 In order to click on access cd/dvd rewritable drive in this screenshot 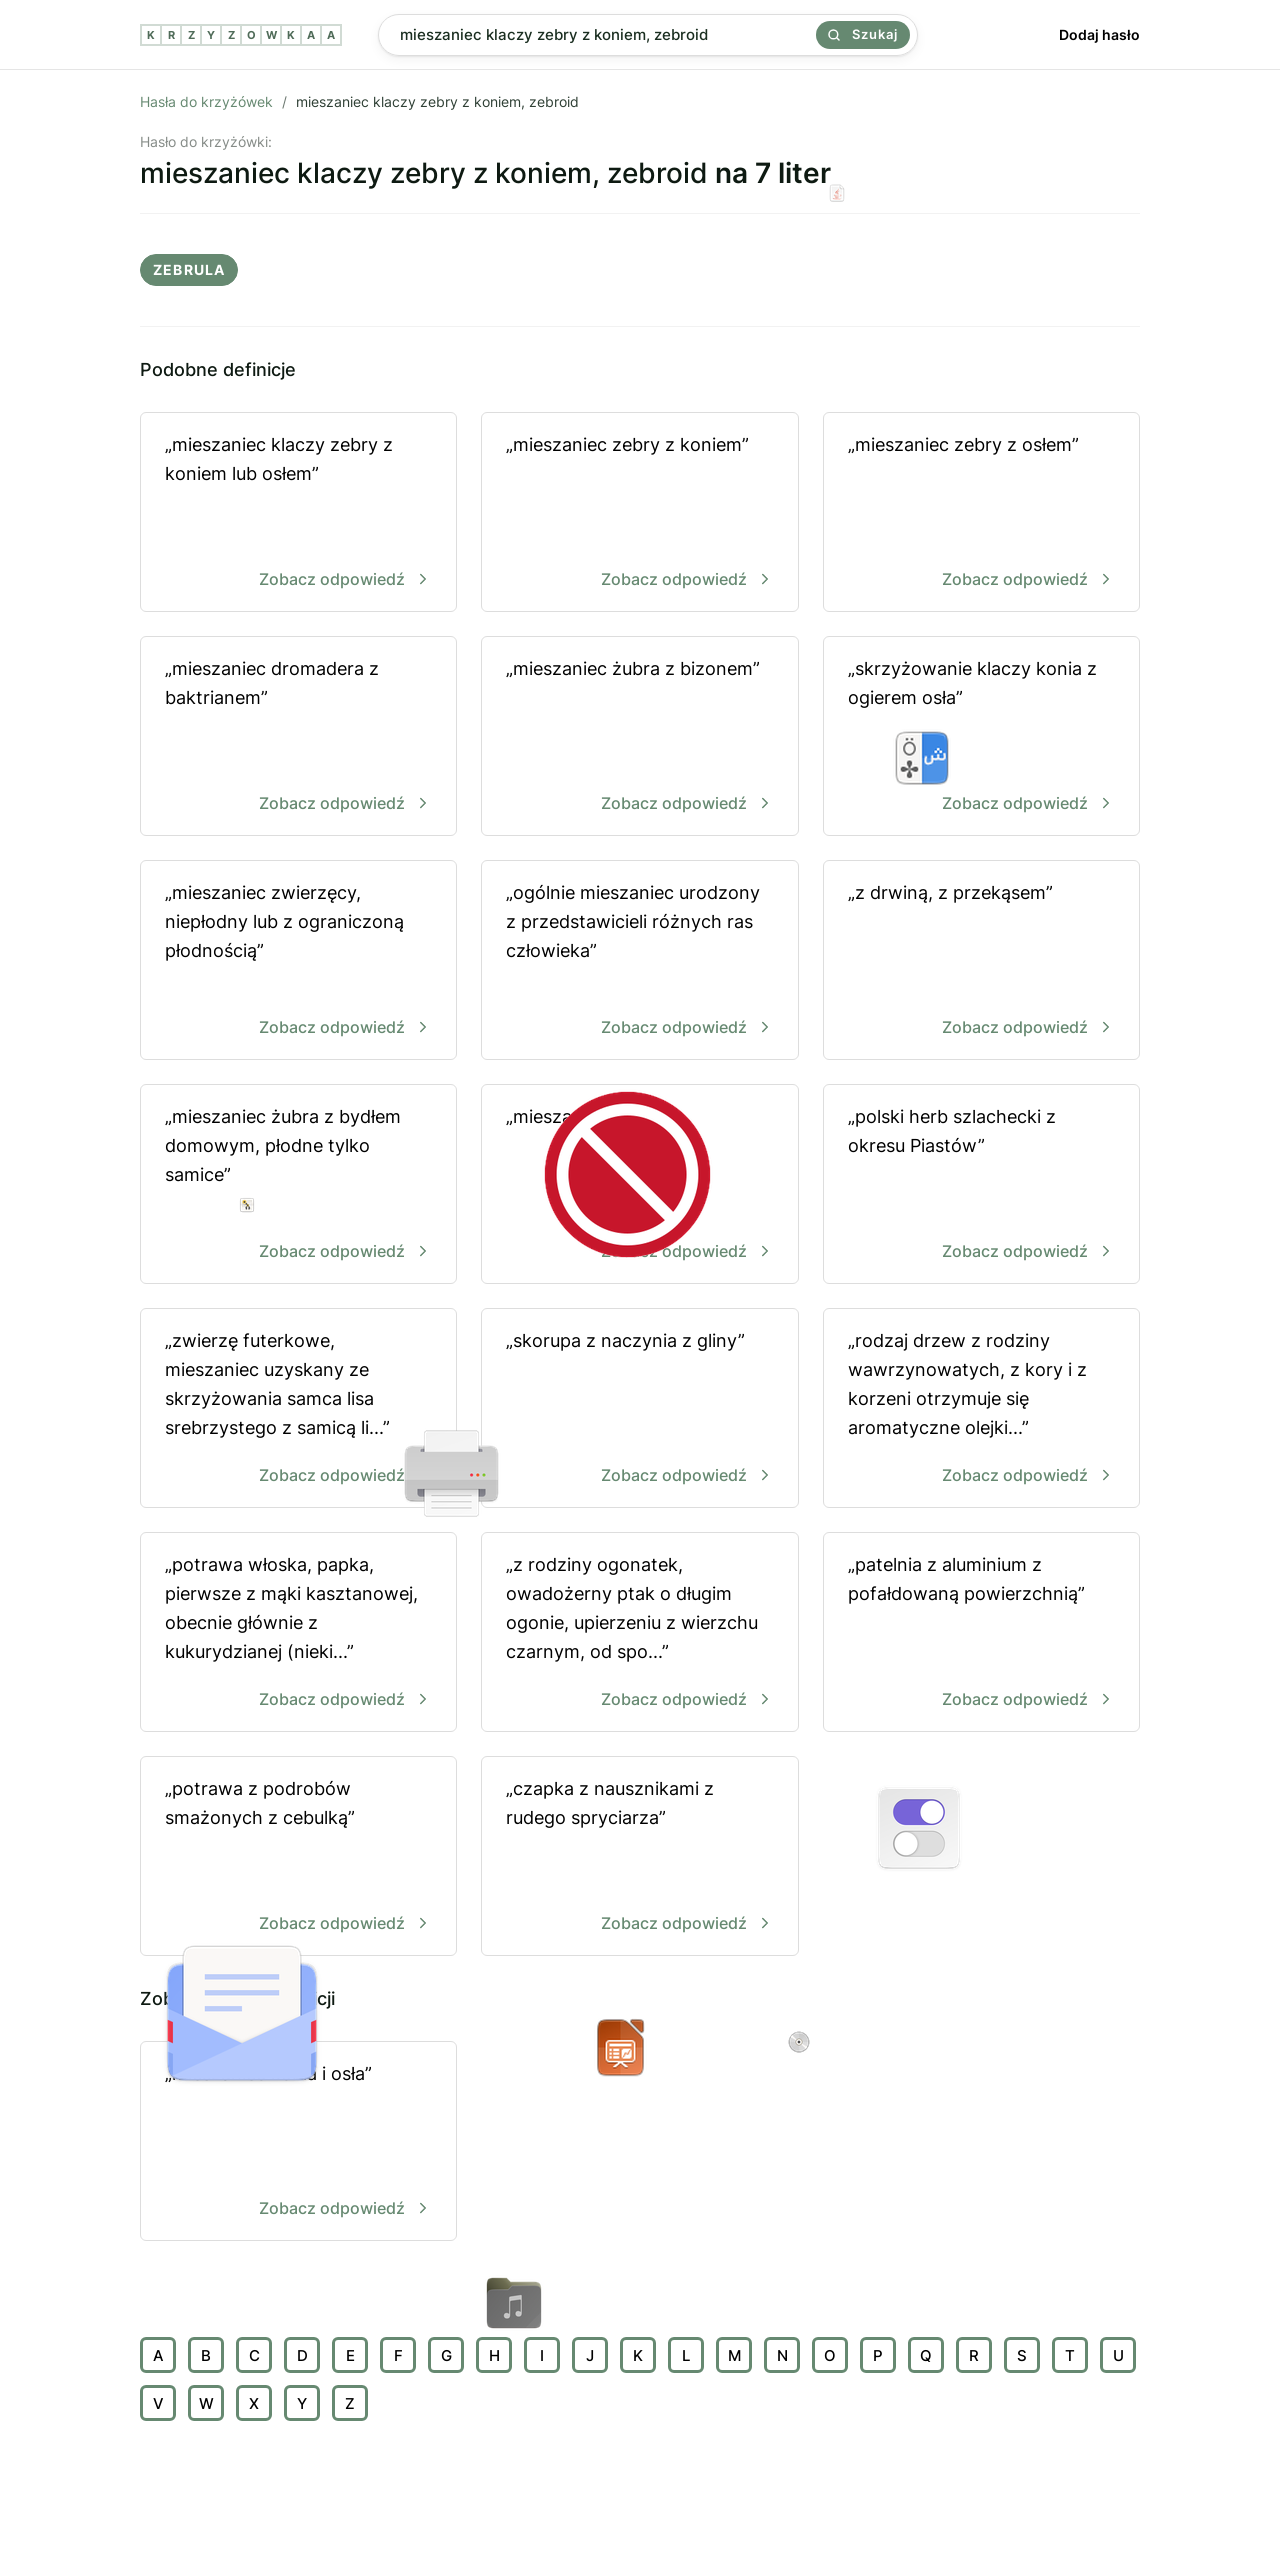, I will do `click(799, 2042)`.